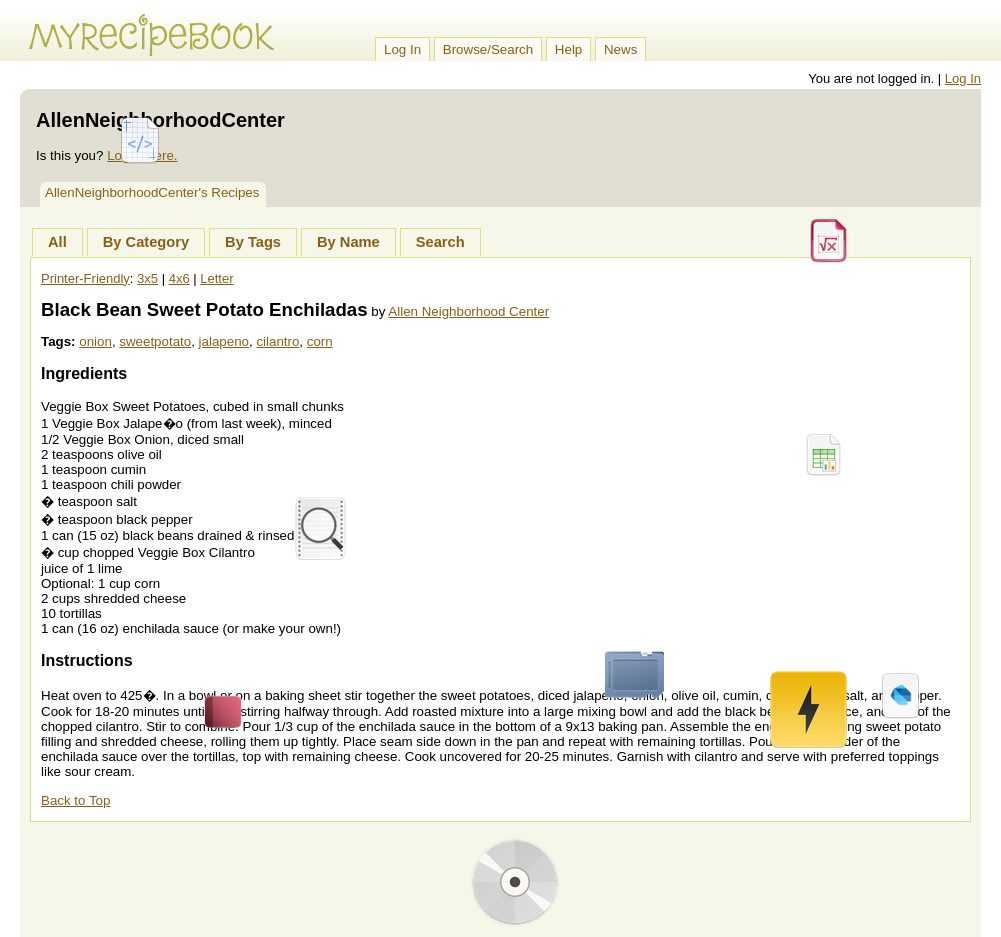 The width and height of the screenshot is (1001, 937). I want to click on spreadsheet file created in openoffice calc, so click(823, 454).